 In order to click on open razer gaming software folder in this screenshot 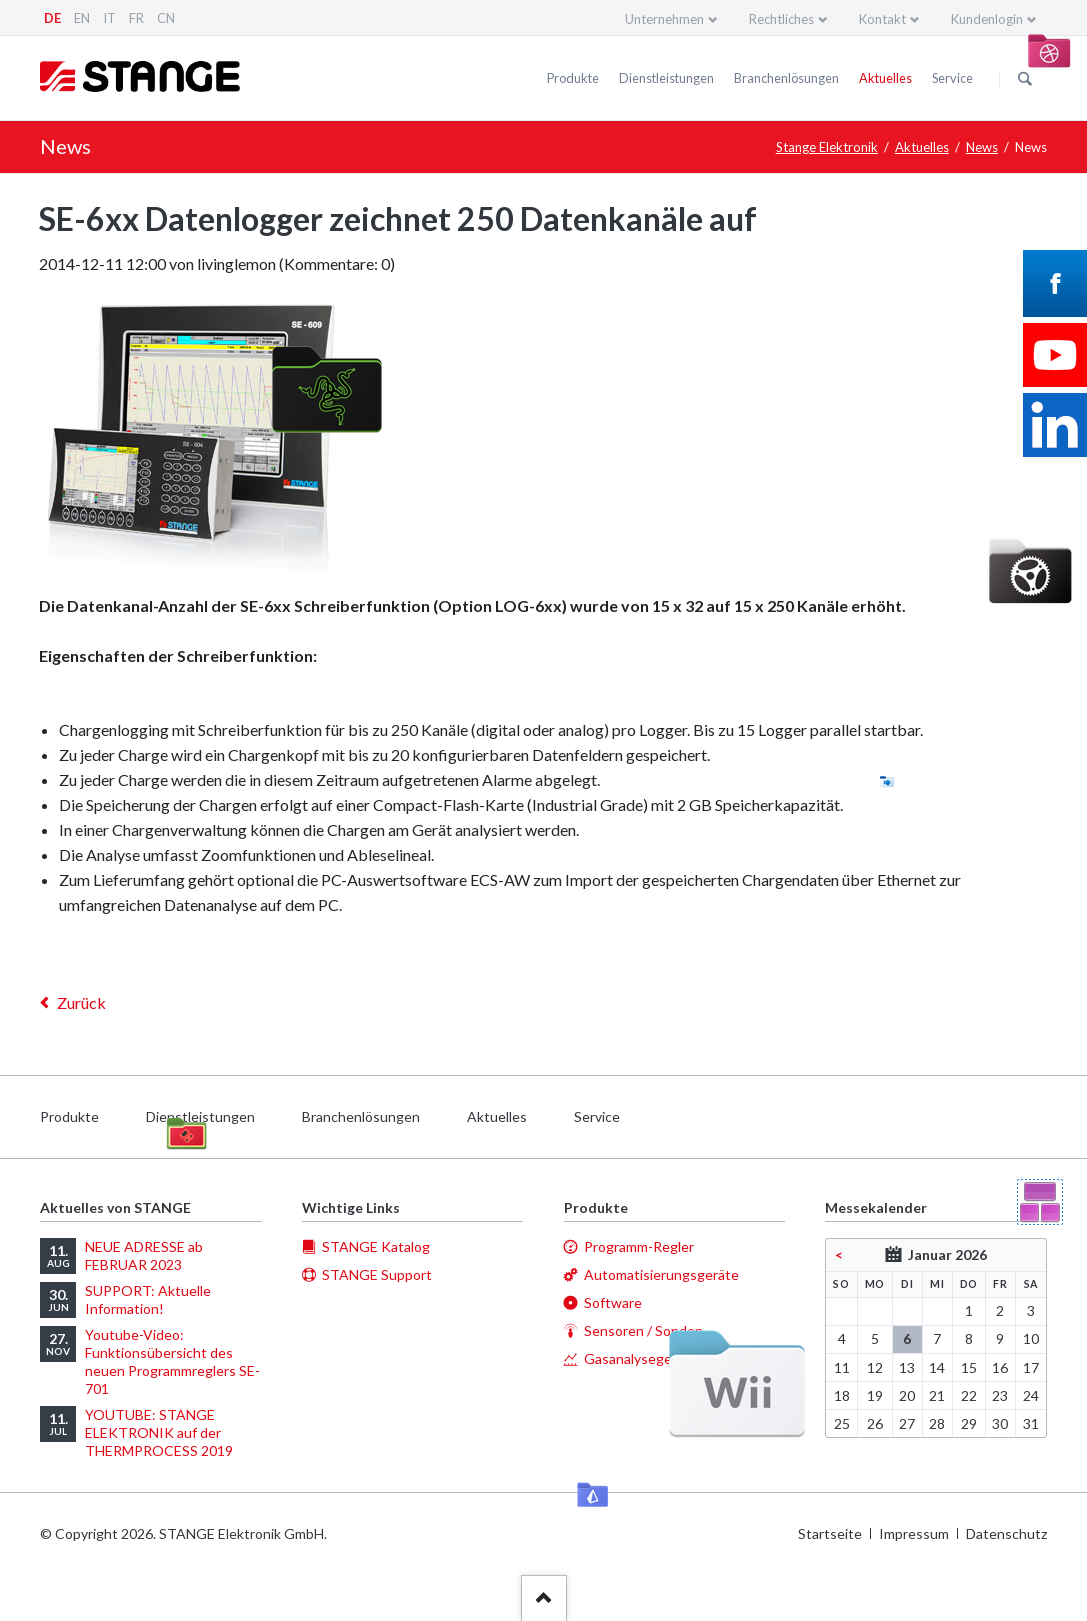, I will do `click(326, 392)`.